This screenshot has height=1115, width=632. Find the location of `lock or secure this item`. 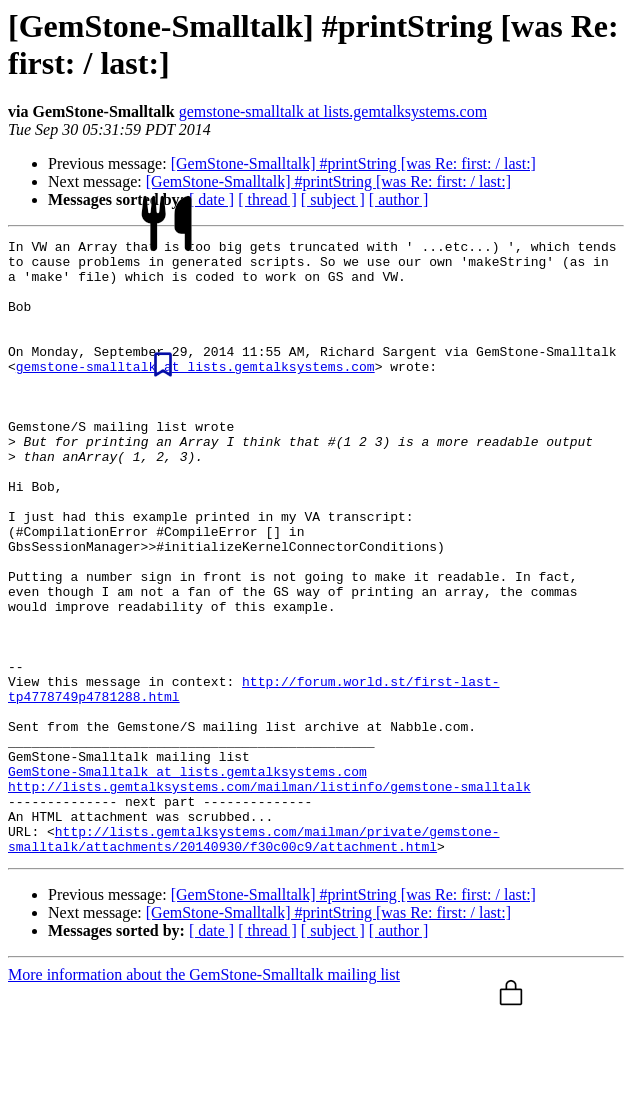

lock or secure this item is located at coordinates (511, 994).